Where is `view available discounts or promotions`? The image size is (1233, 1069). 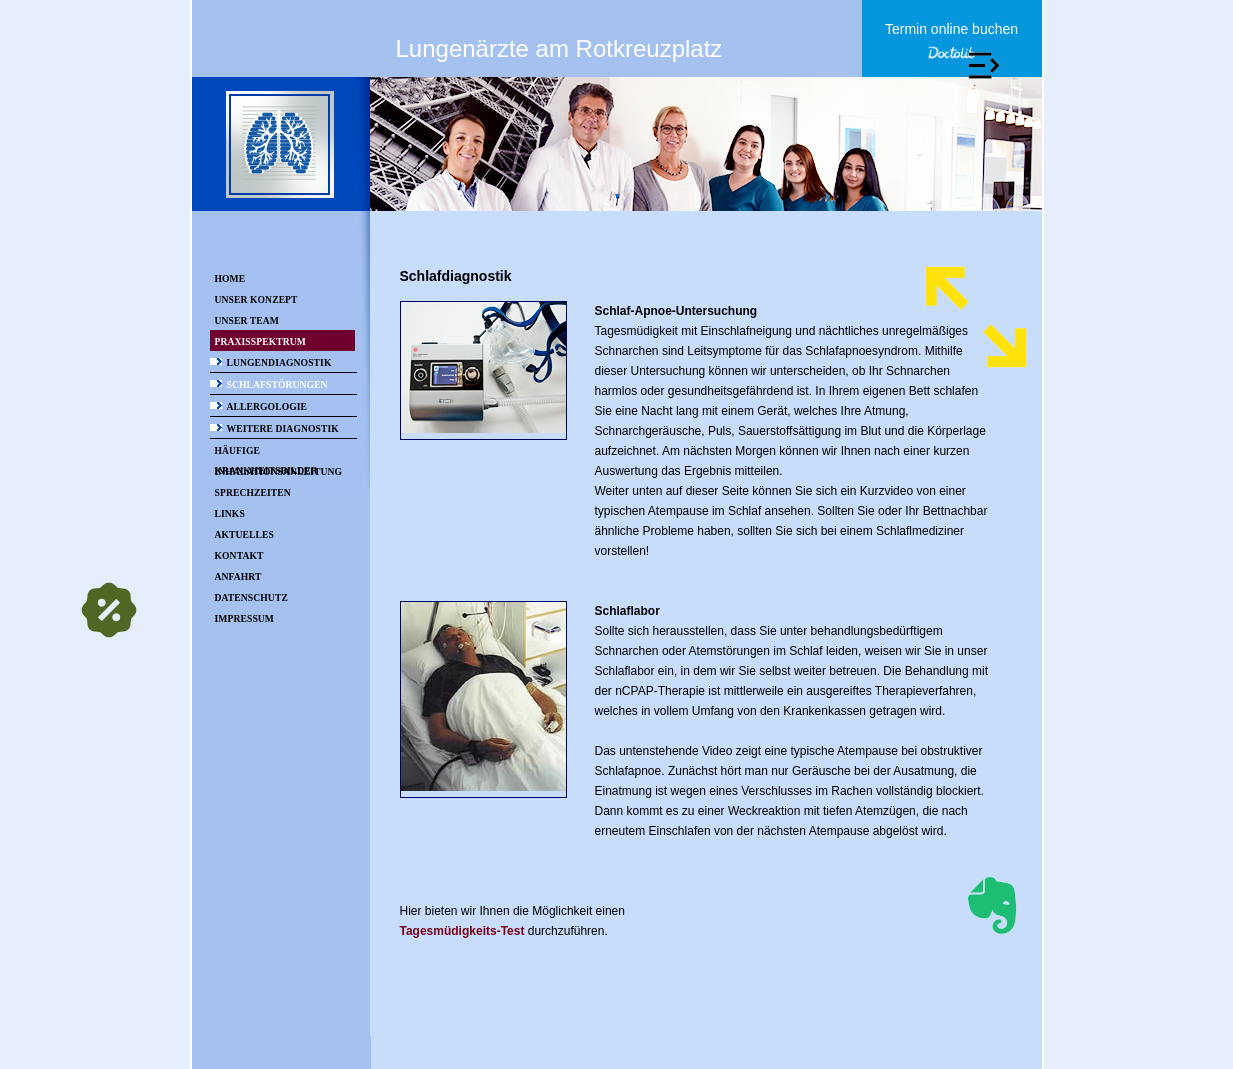
view available discounts or promotions is located at coordinates (109, 610).